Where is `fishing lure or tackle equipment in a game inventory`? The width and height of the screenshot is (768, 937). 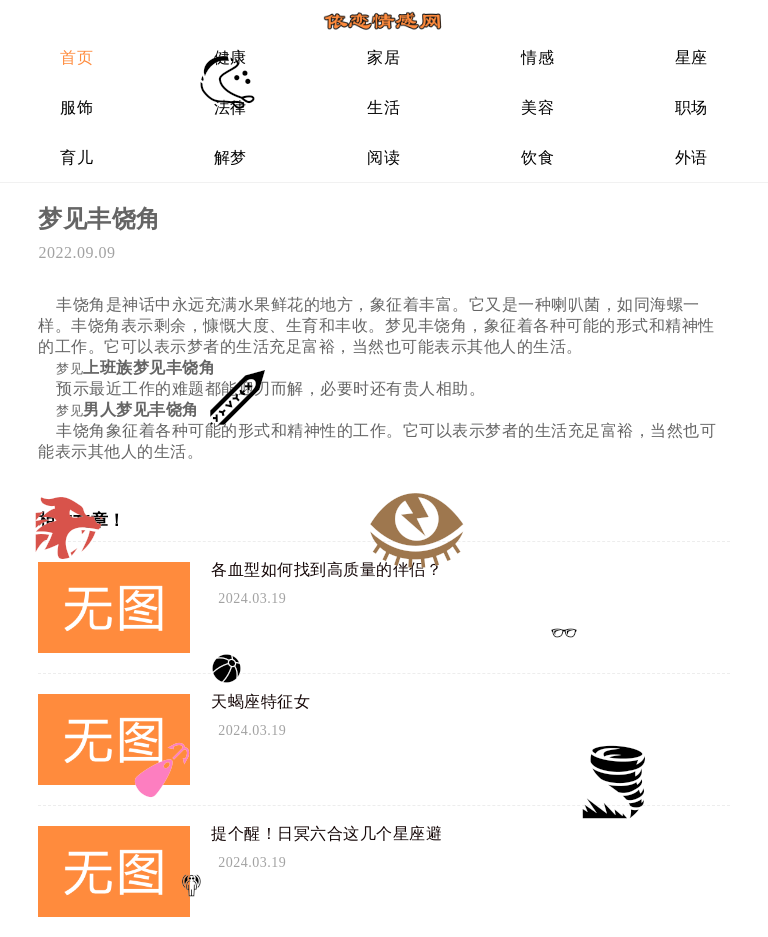
fishing lure or tackle equipment in a game inventory is located at coordinates (162, 770).